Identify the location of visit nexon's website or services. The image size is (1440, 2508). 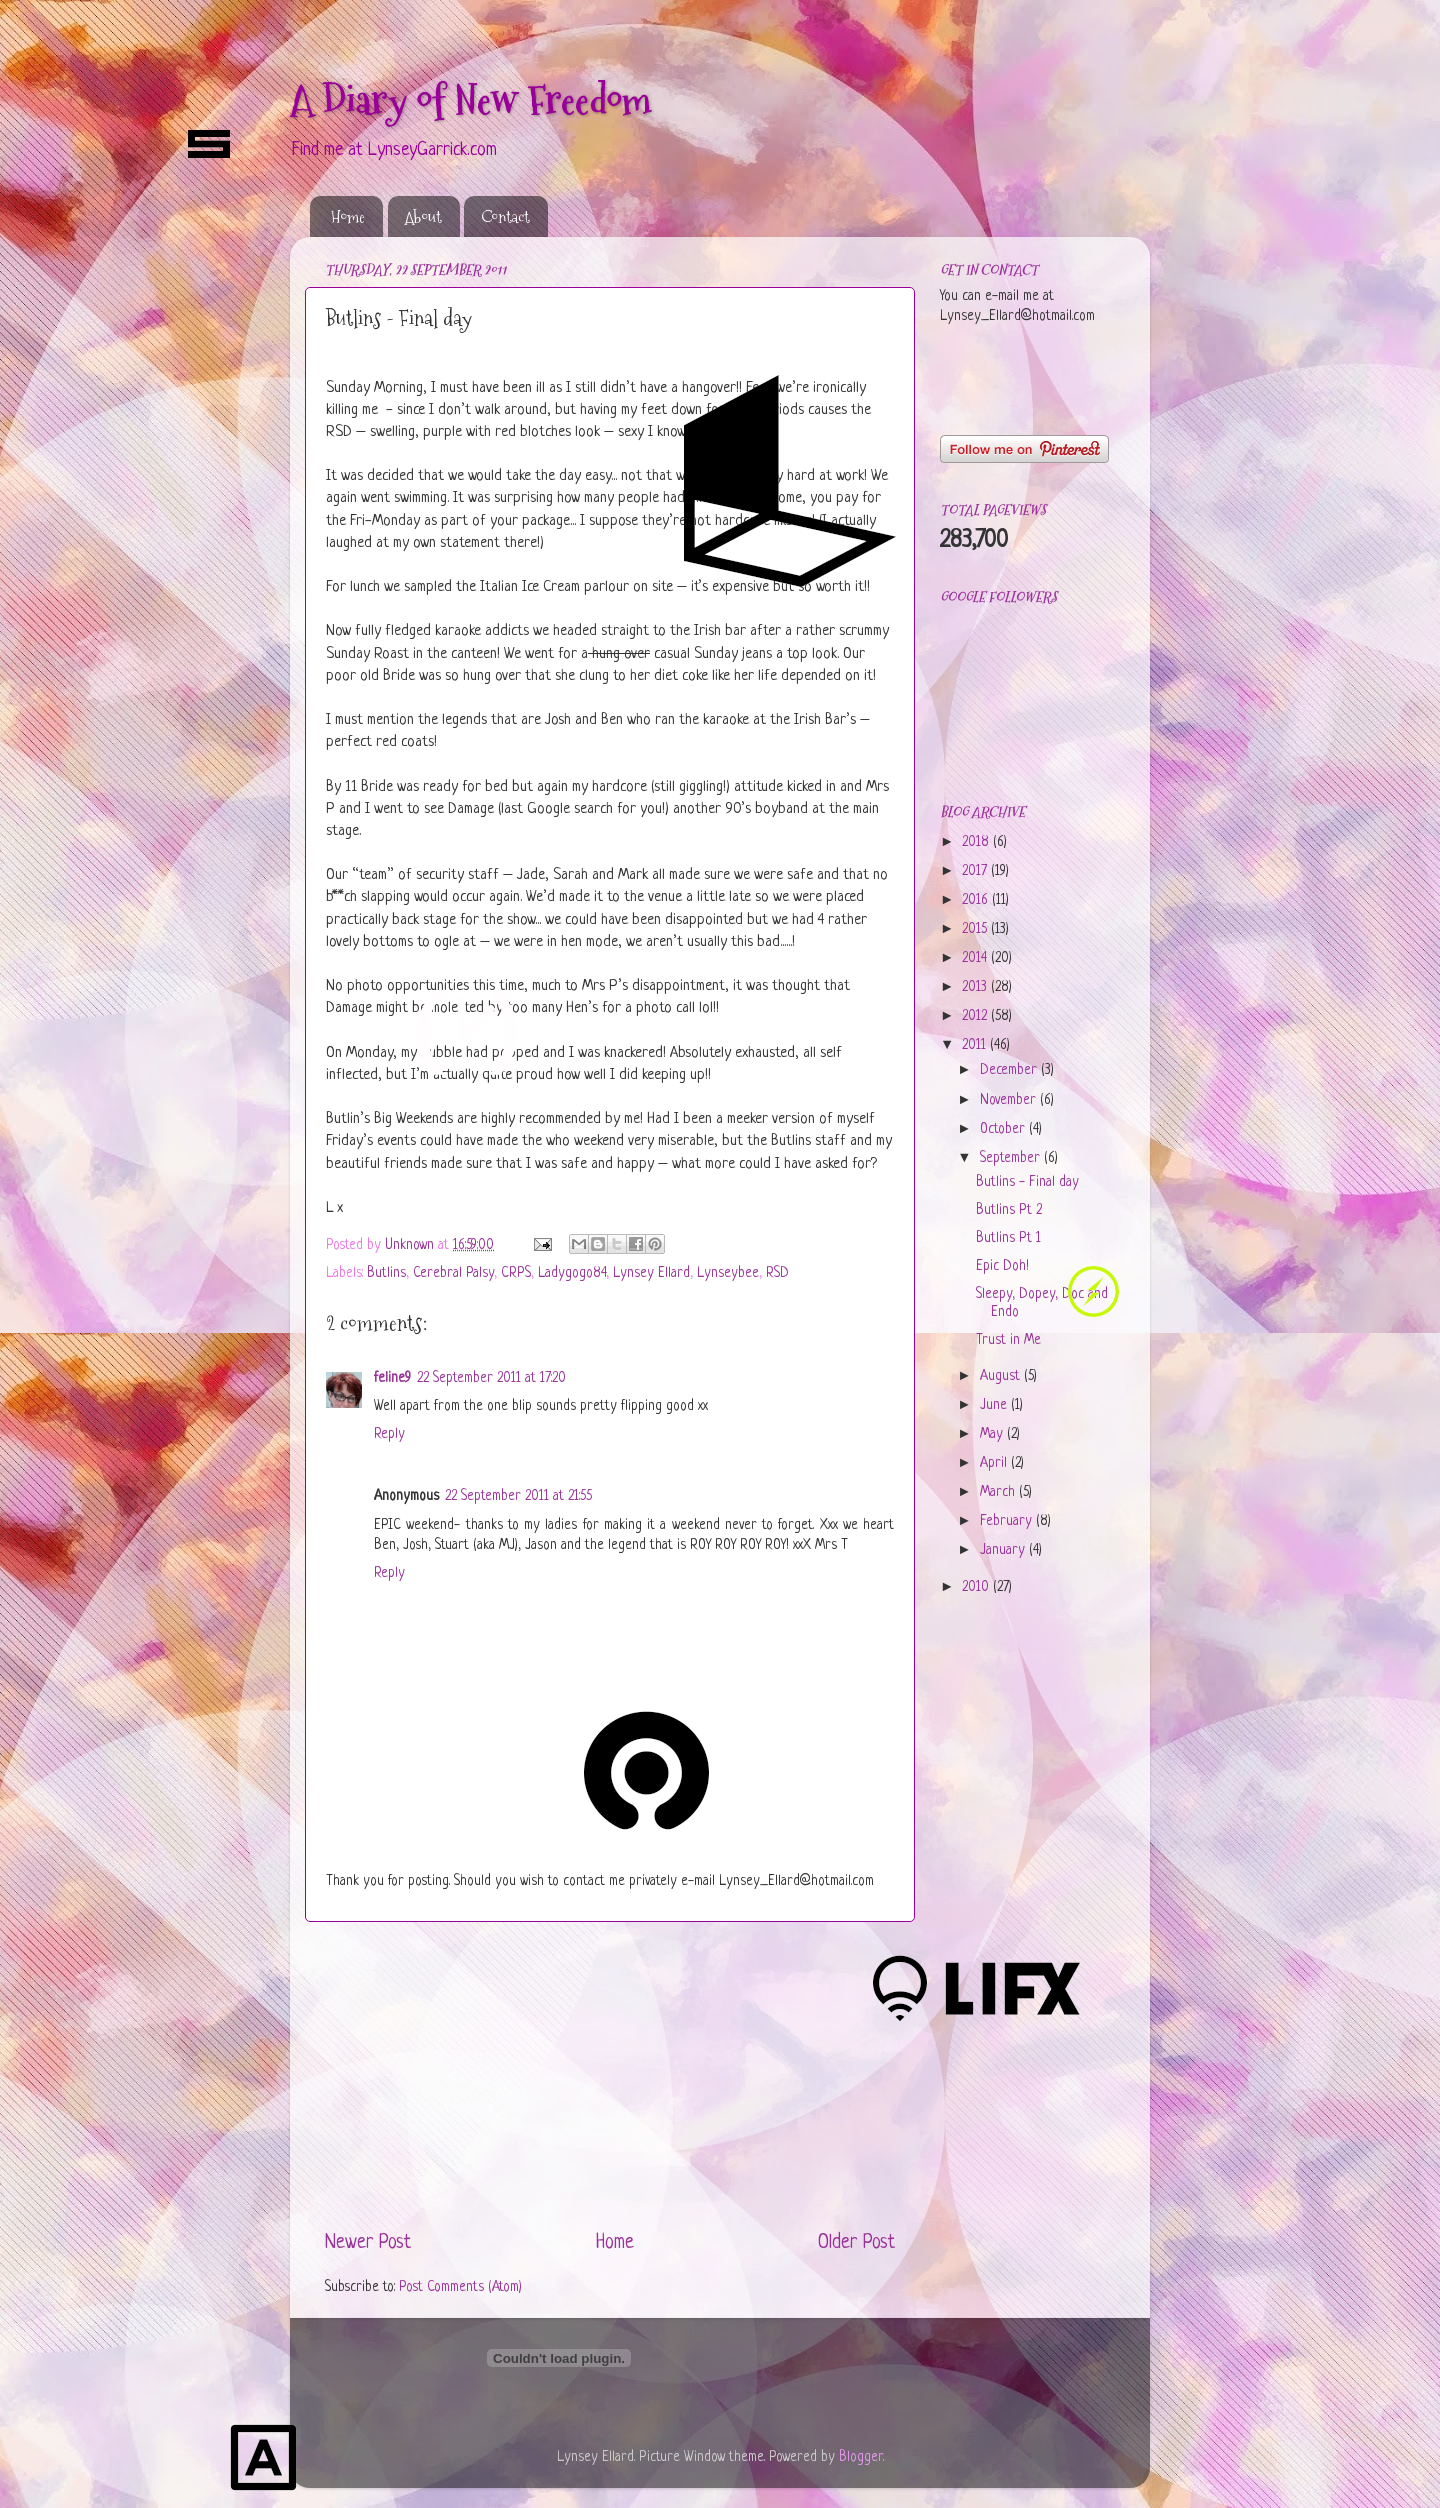
(790, 481).